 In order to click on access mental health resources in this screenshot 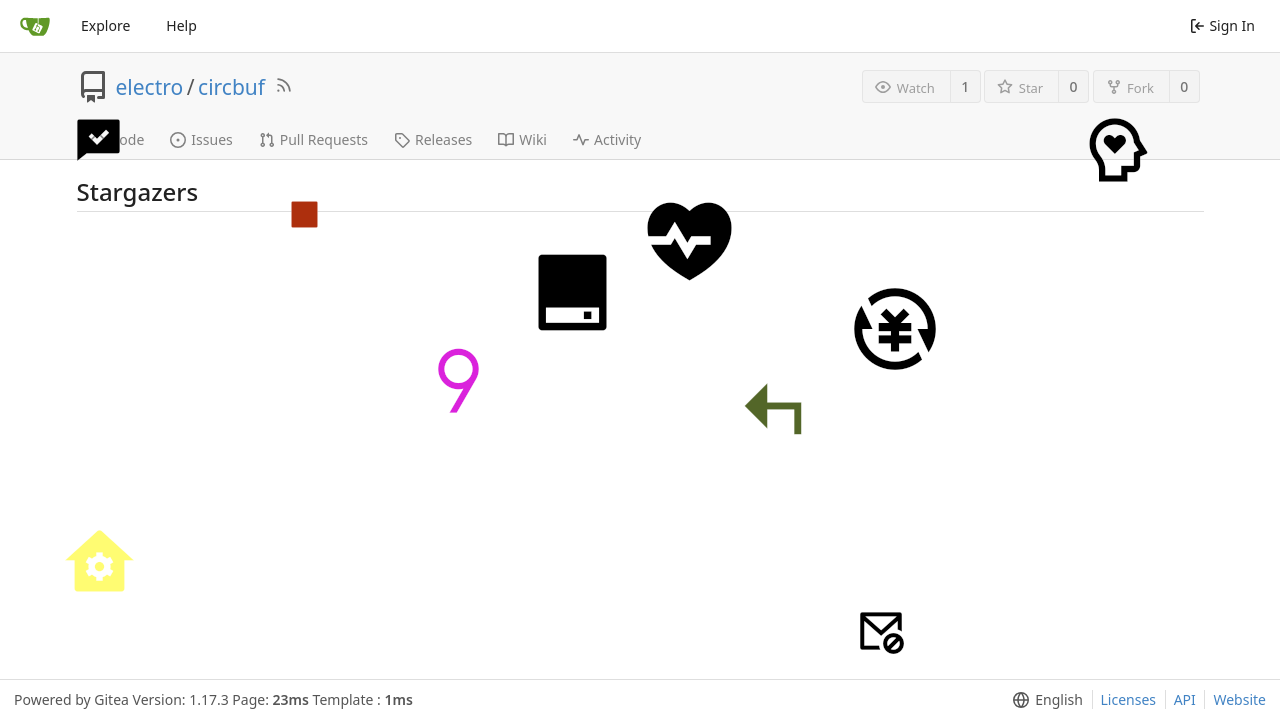, I will do `click(1118, 150)`.